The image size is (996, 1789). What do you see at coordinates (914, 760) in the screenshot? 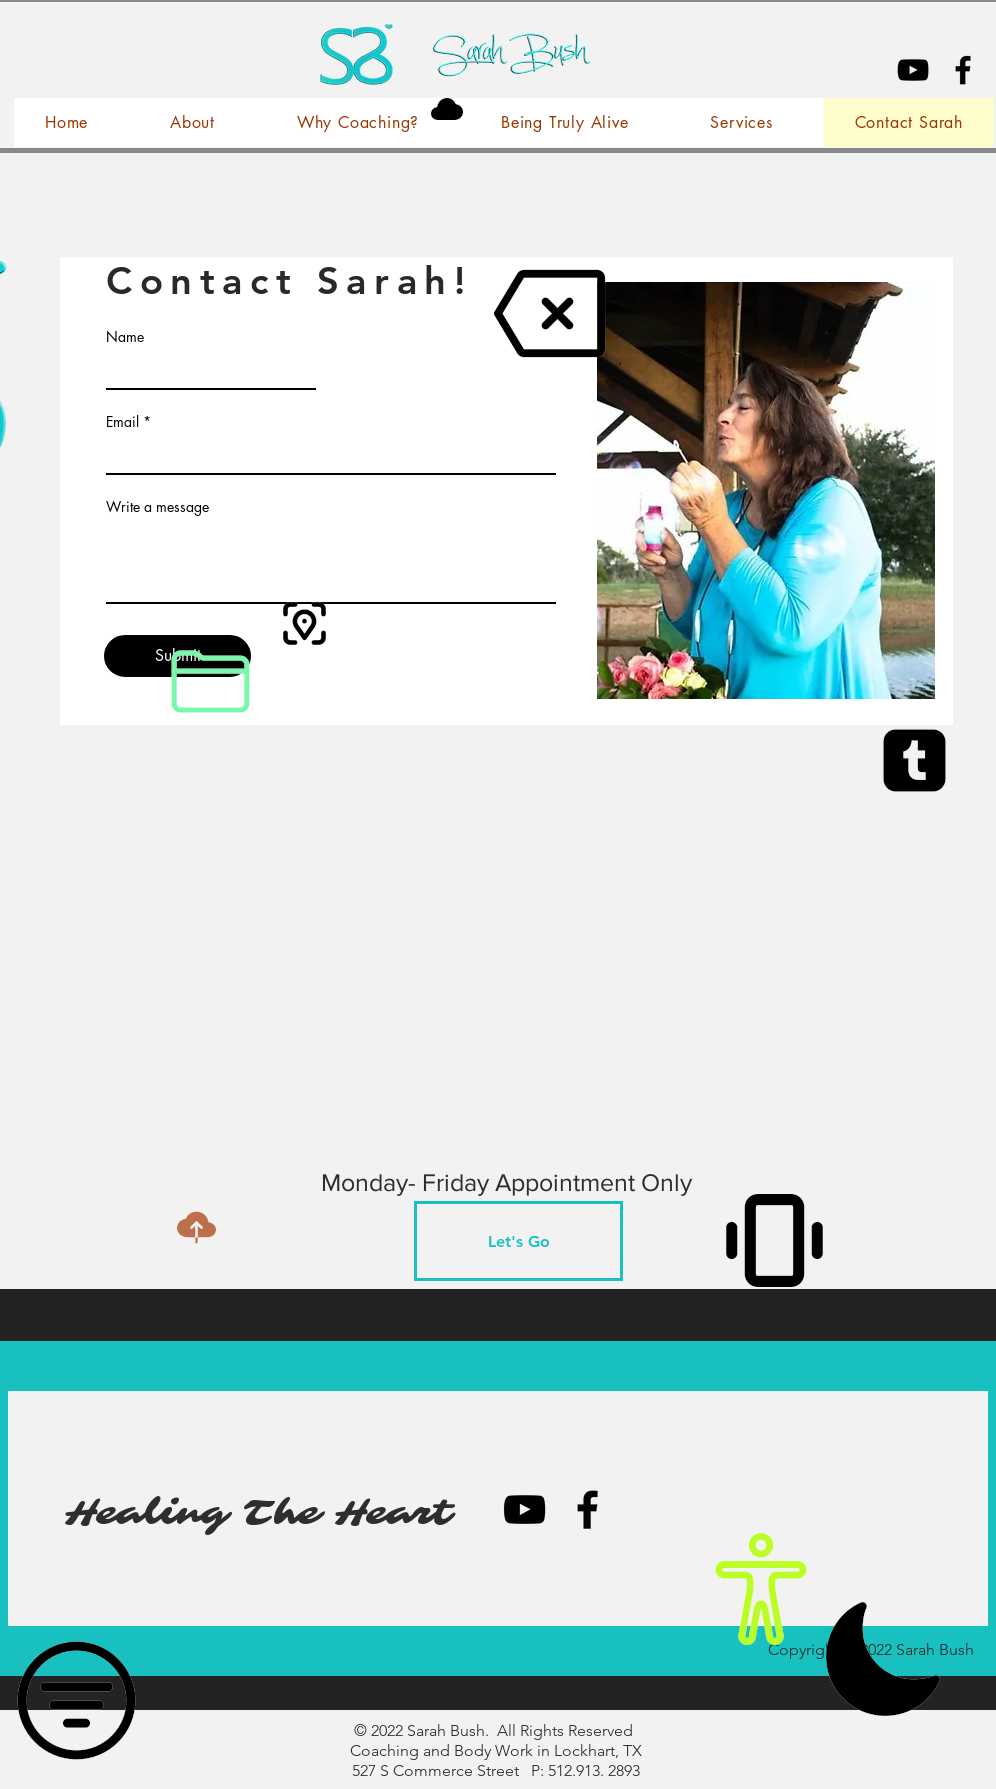
I see `open the tumblr app` at bounding box center [914, 760].